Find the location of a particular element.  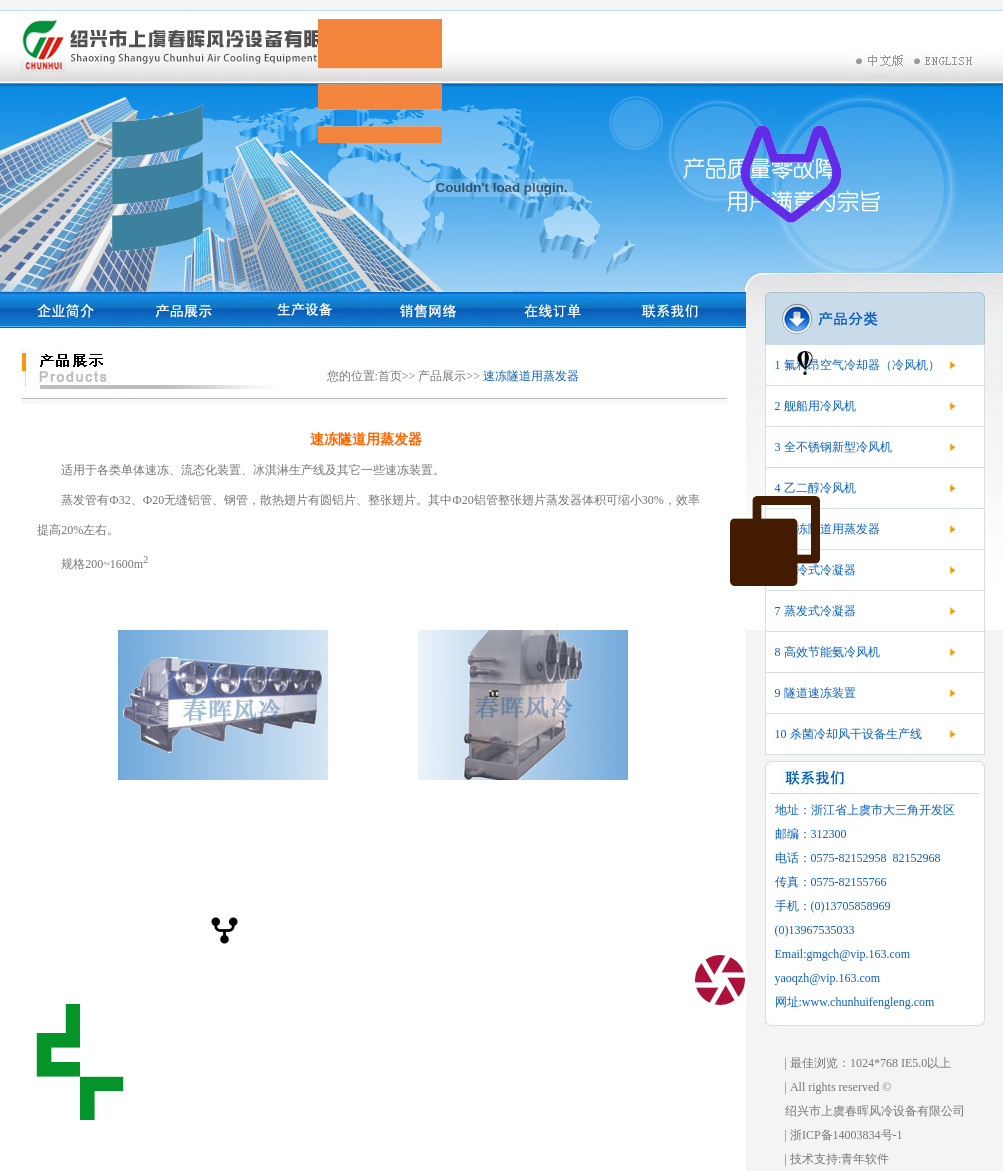

fly.io logo - cloud hosting and deployment platform is located at coordinates (805, 363).